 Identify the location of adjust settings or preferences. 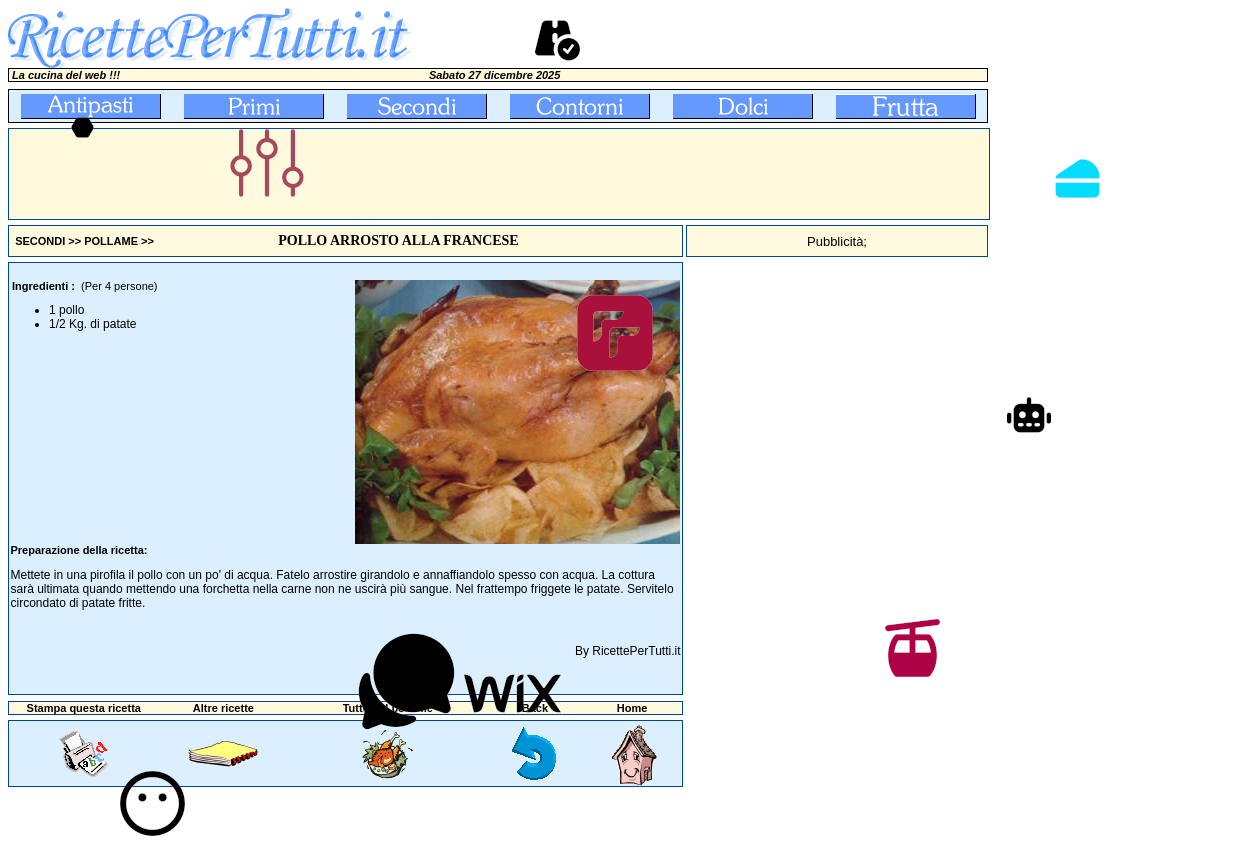
(267, 163).